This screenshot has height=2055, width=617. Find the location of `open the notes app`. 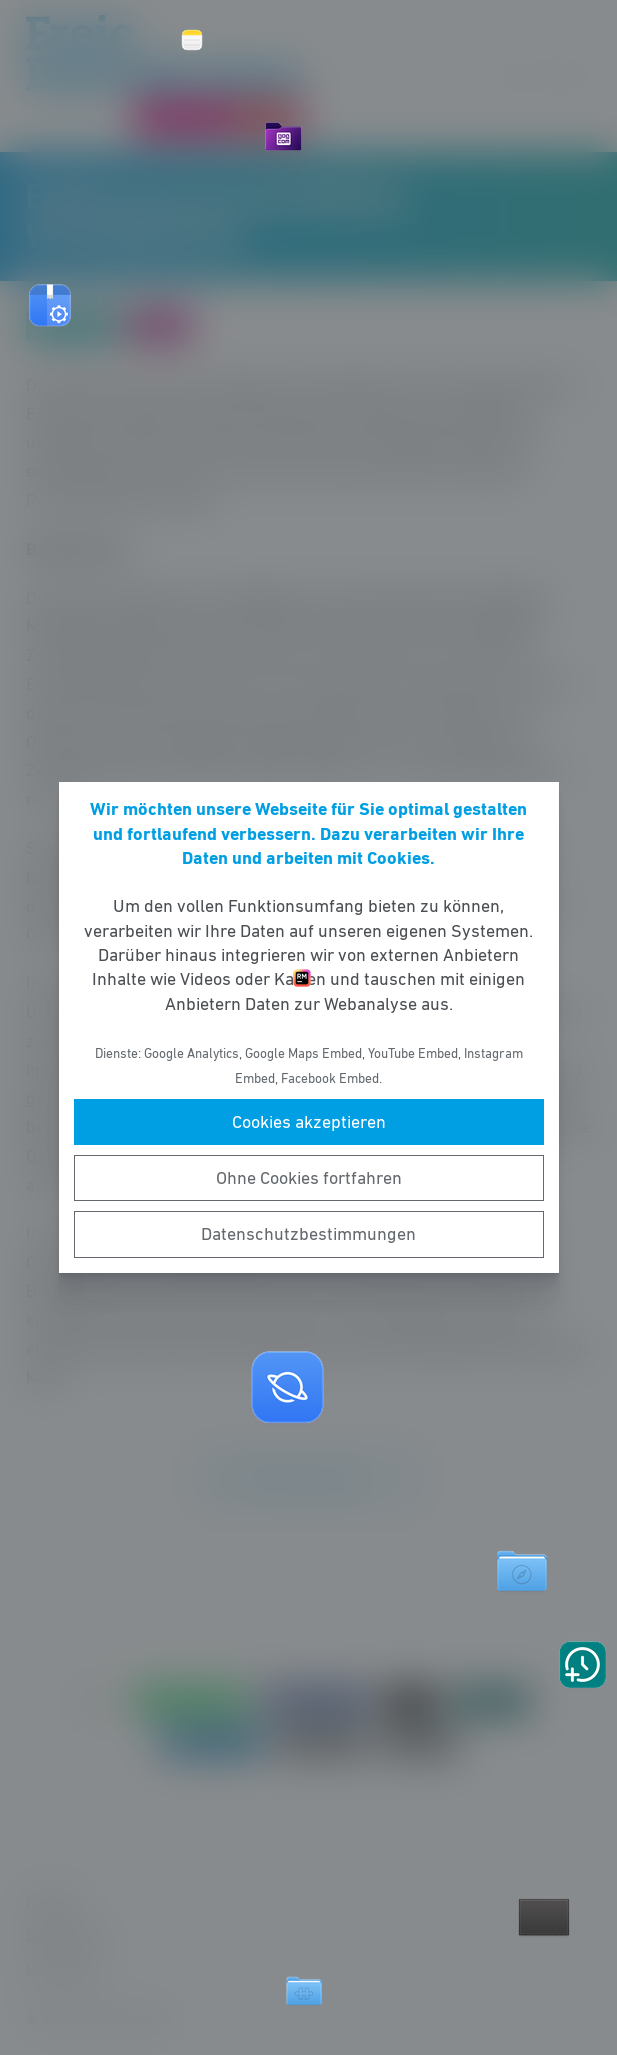

open the notes app is located at coordinates (192, 40).